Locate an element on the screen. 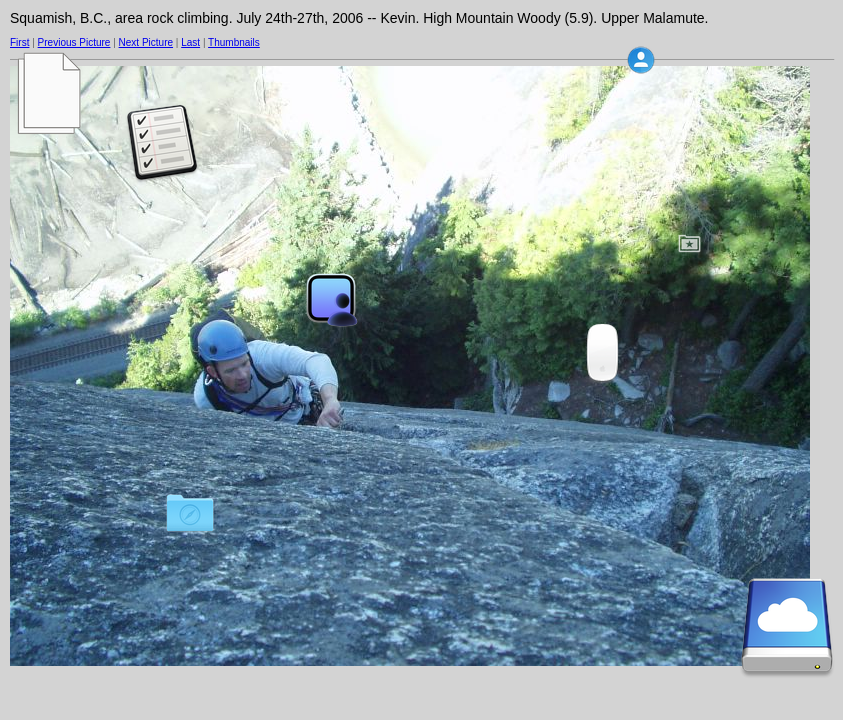 This screenshot has height=720, width=843. access iDisk cloud storage is located at coordinates (787, 628).